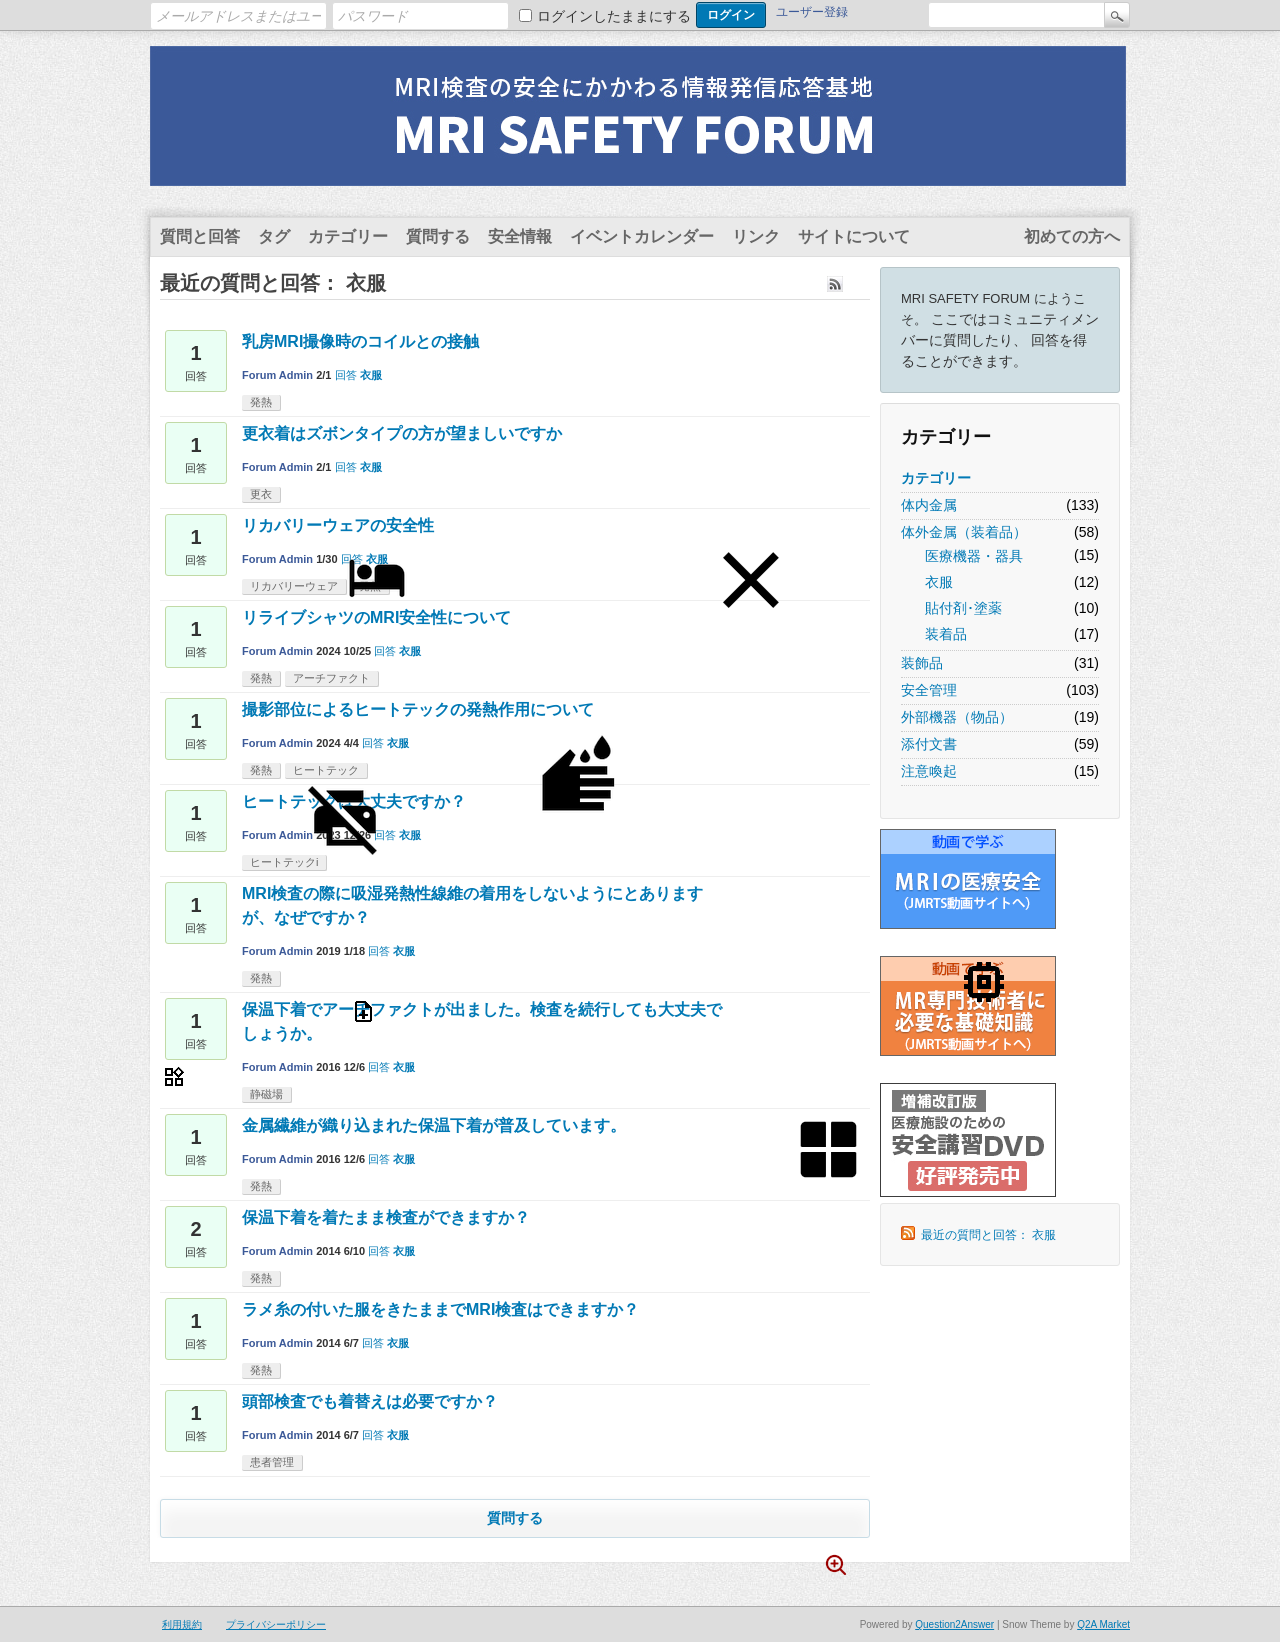 The image size is (1280, 1642). I want to click on view device memory or storage info, so click(984, 982).